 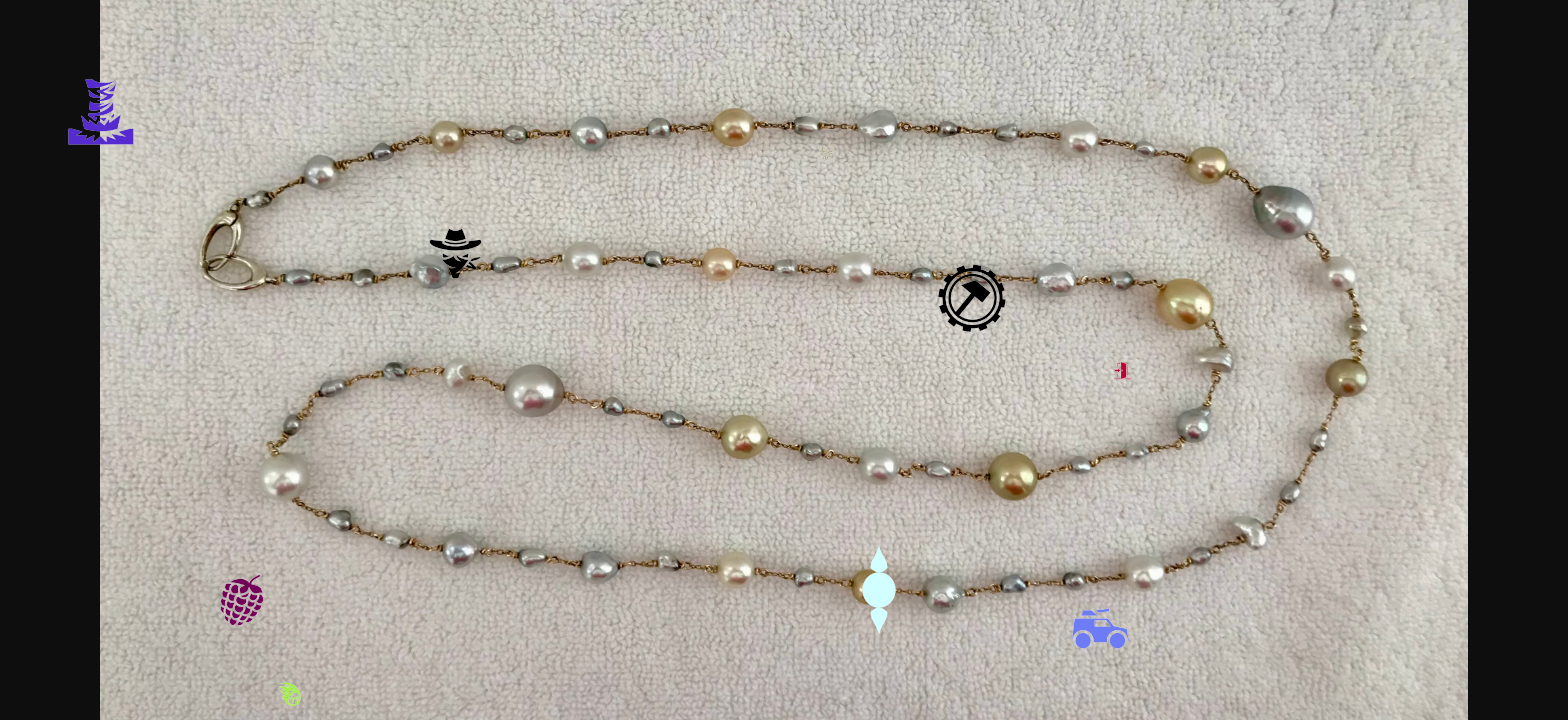 What do you see at coordinates (101, 112) in the screenshot?
I see `activate tornado stomp attack` at bounding box center [101, 112].